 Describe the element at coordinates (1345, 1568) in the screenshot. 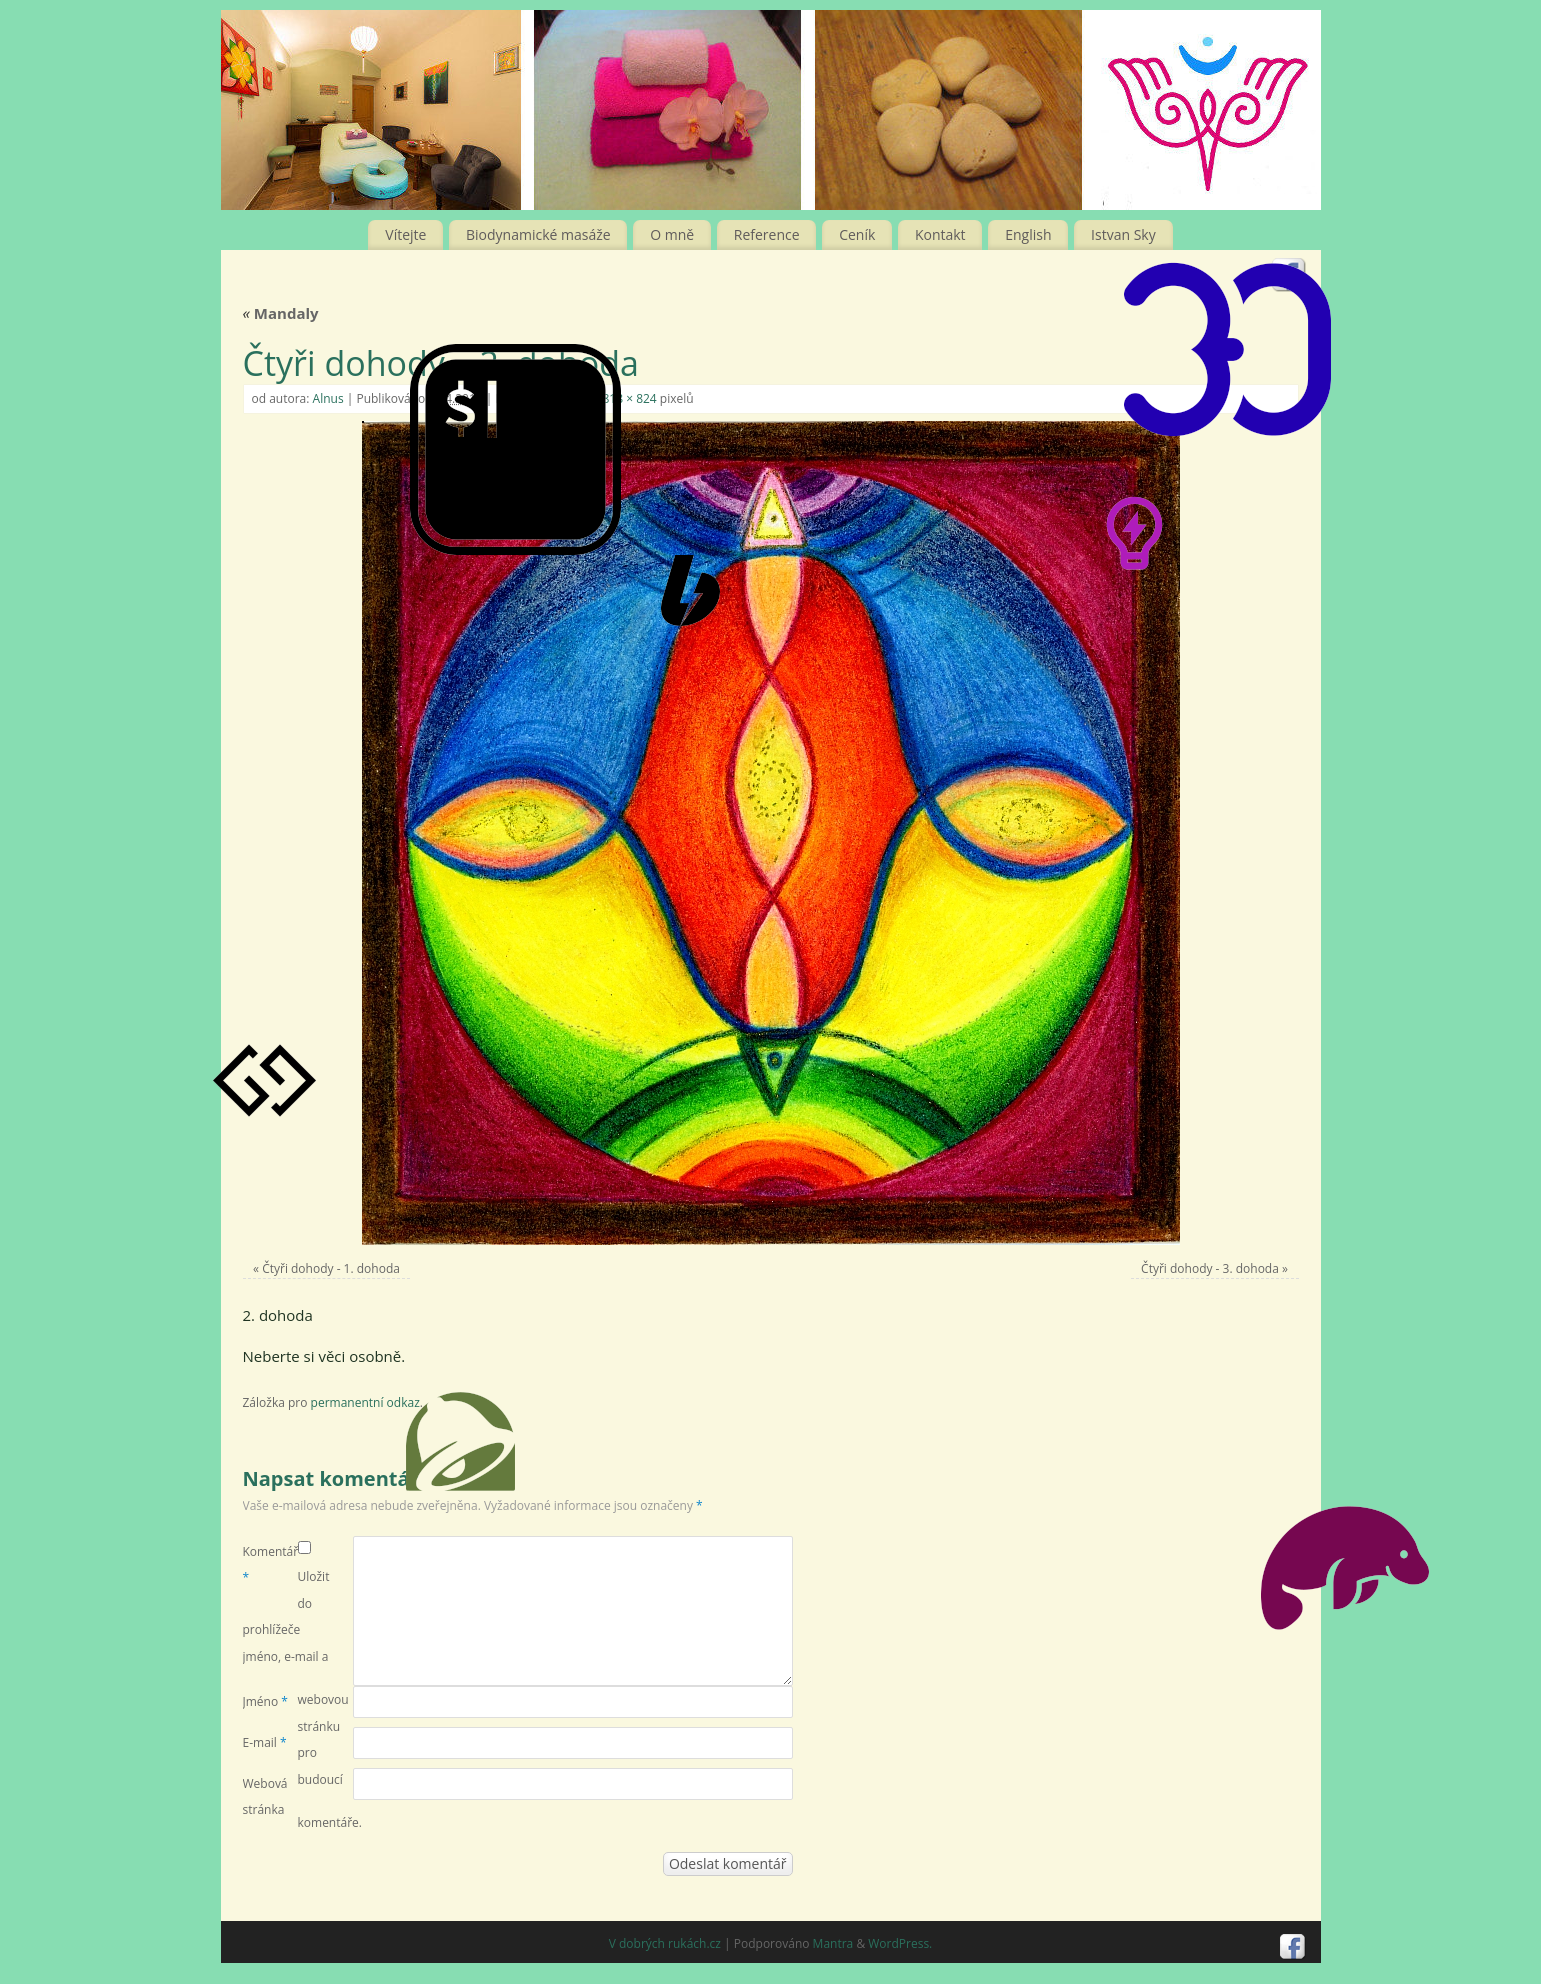

I see `open Studio 3T MongoDB database management tool` at that location.